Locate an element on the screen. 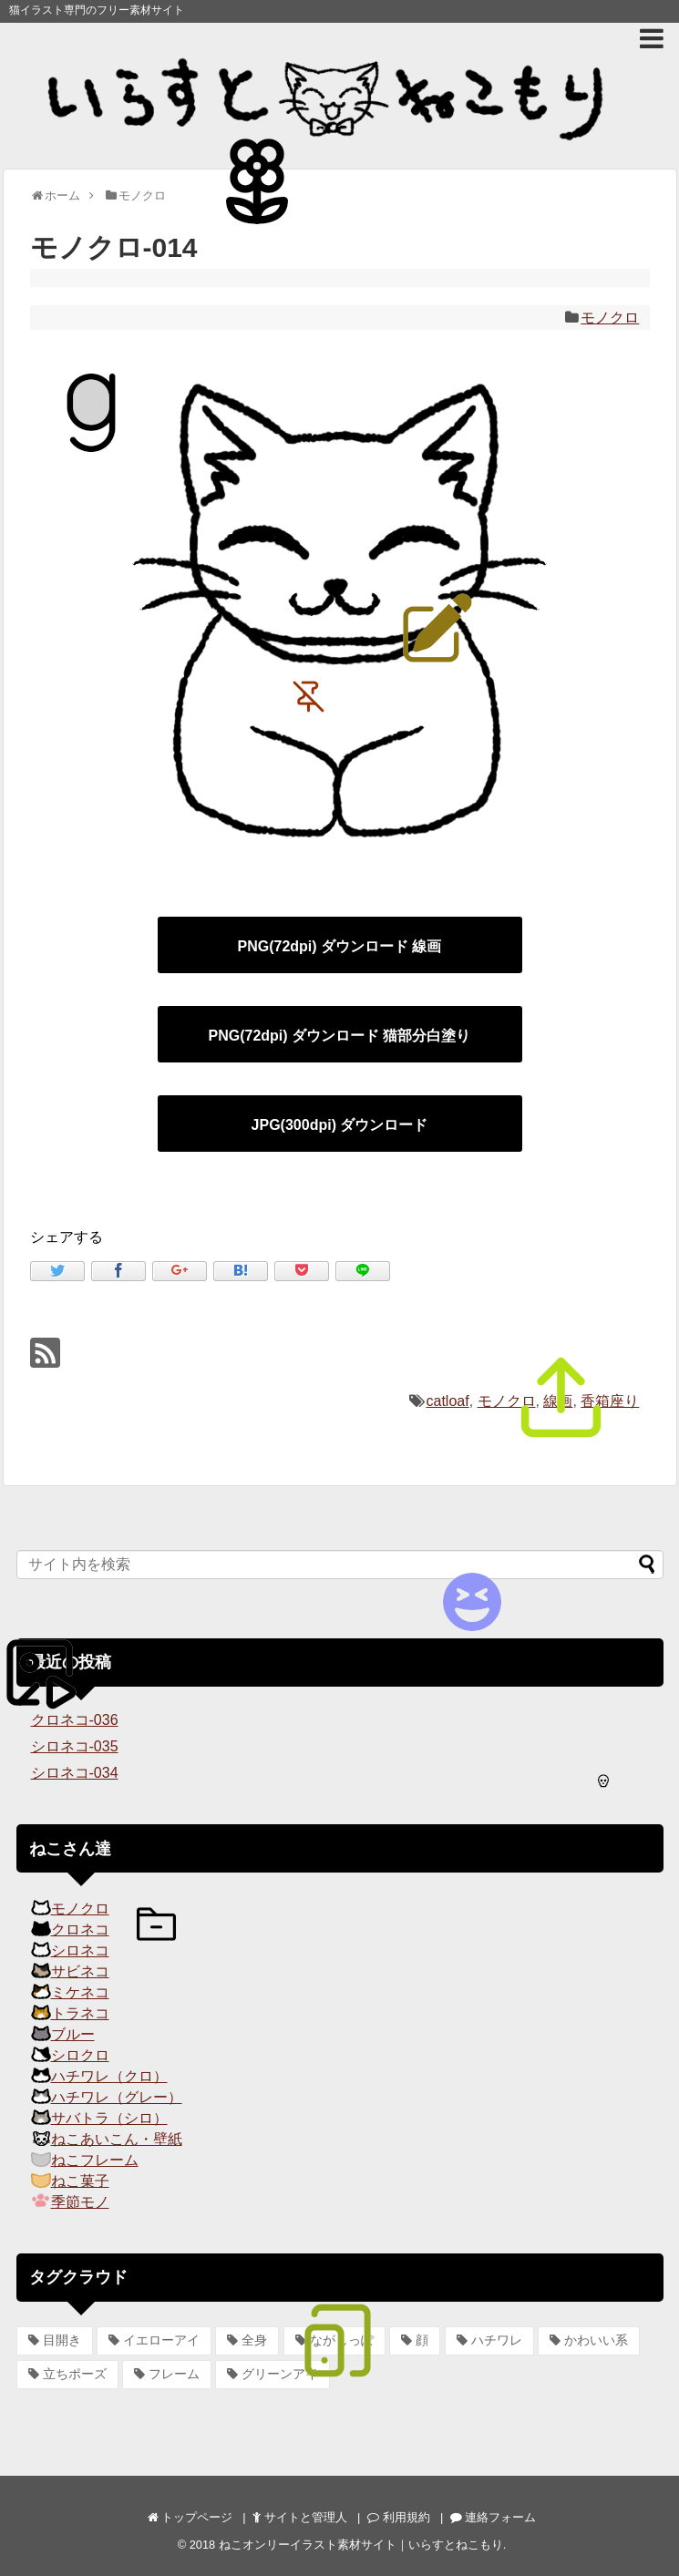  react with a laughing emoji is located at coordinates (472, 1602).